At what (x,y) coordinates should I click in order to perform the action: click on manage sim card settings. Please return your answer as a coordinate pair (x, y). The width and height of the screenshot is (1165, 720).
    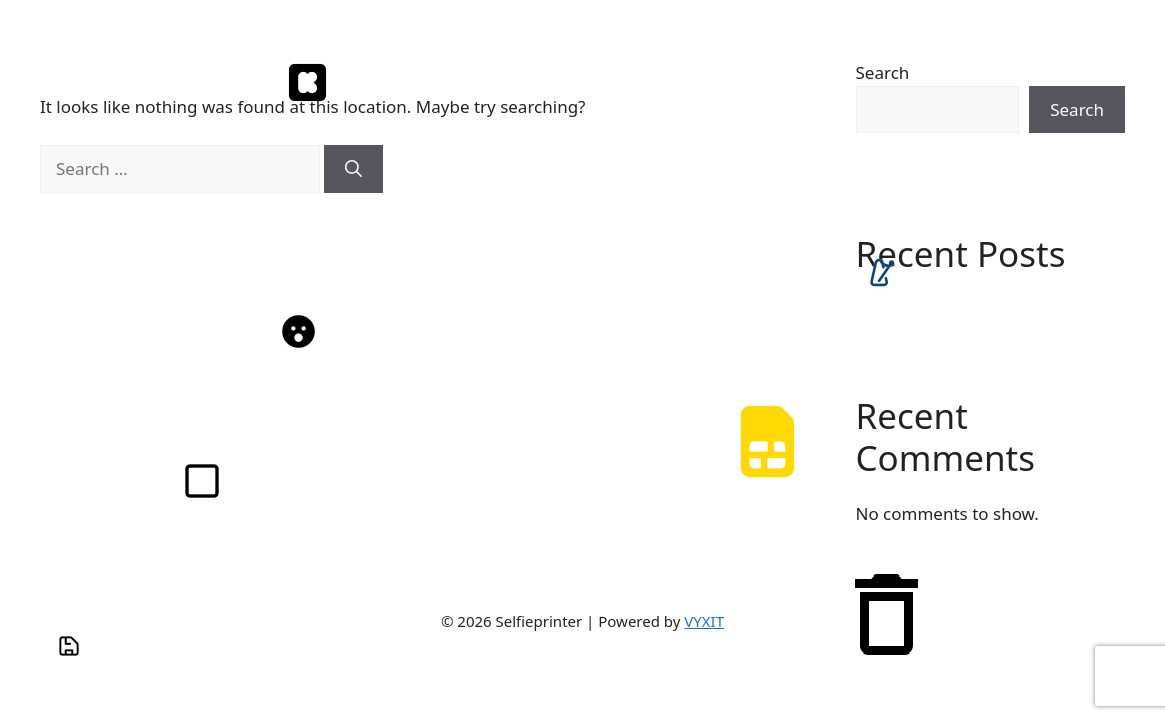
    Looking at the image, I should click on (767, 441).